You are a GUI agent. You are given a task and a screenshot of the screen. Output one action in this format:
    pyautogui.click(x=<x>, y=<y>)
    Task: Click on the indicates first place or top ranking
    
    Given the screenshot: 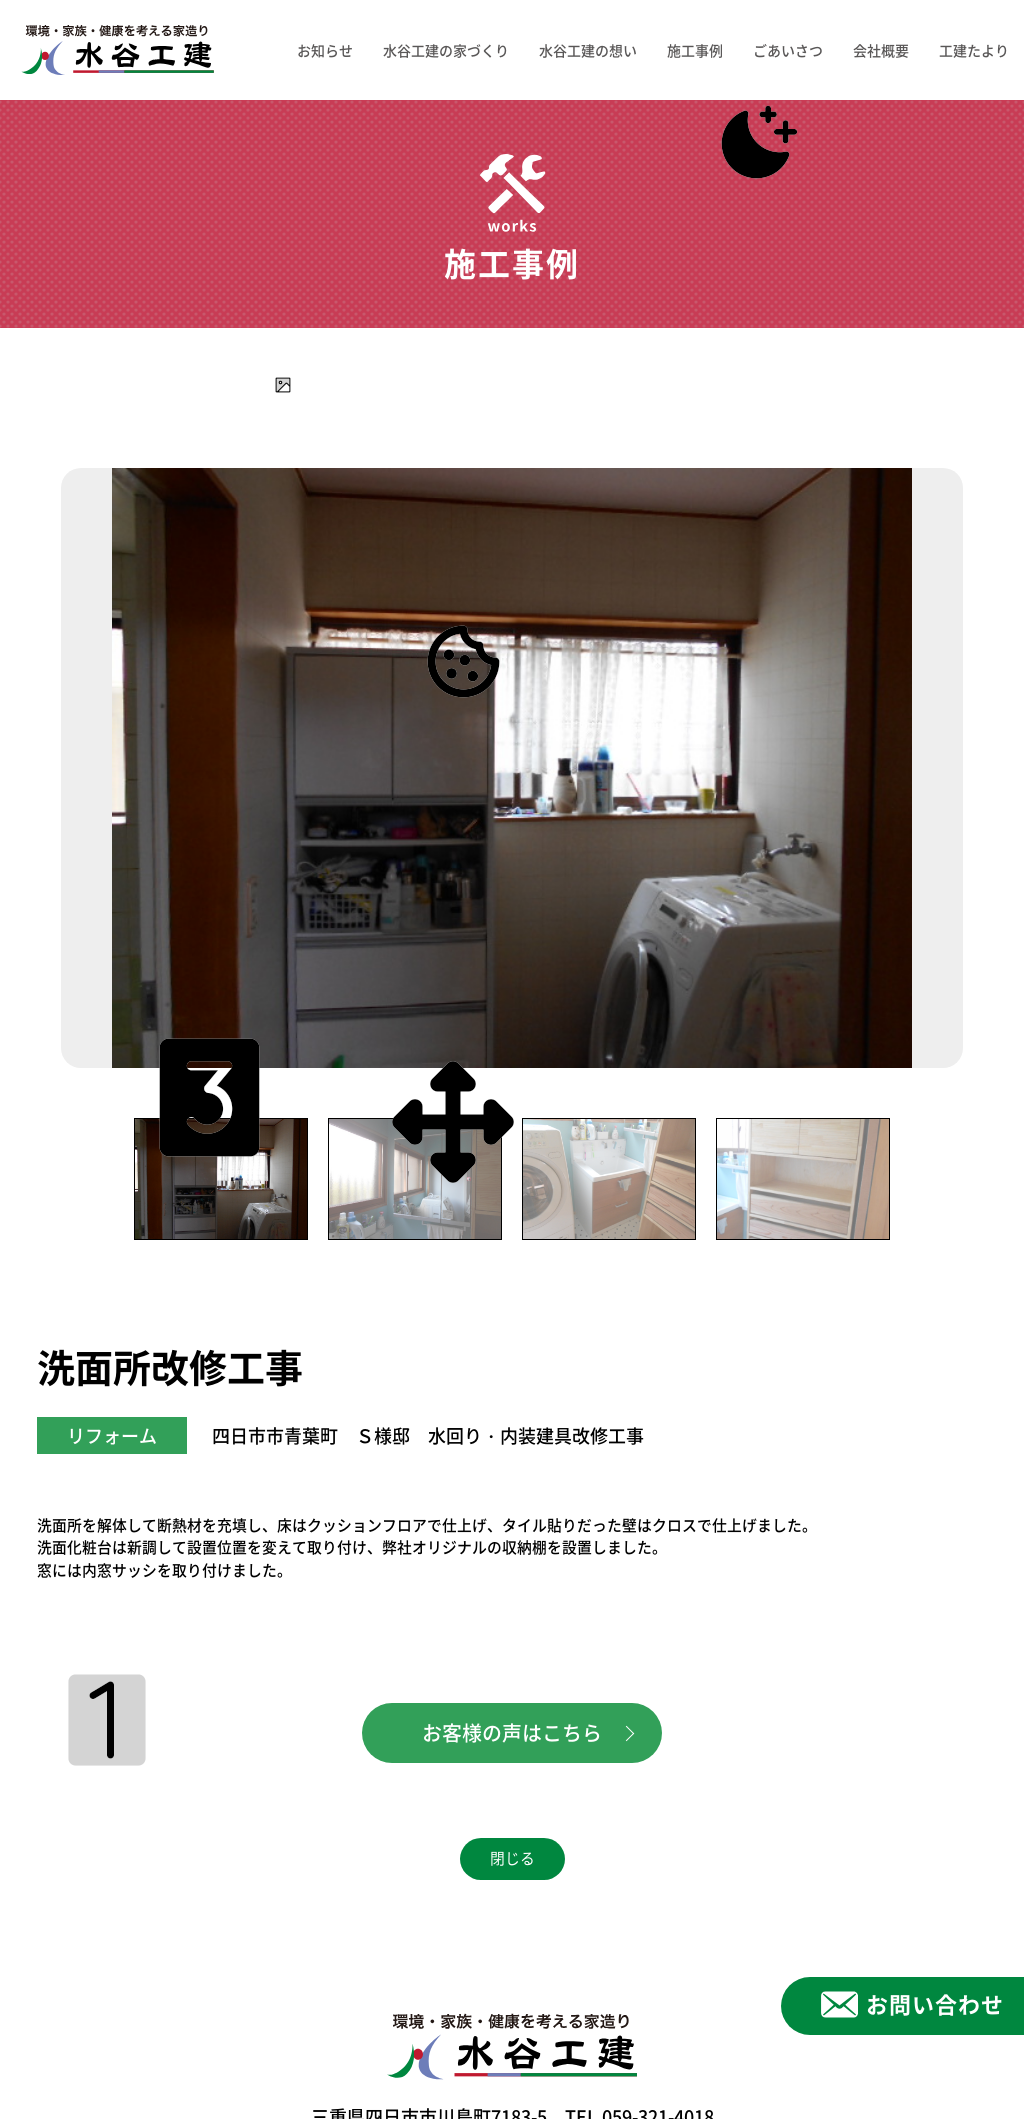 What is the action you would take?
    pyautogui.click(x=107, y=1720)
    